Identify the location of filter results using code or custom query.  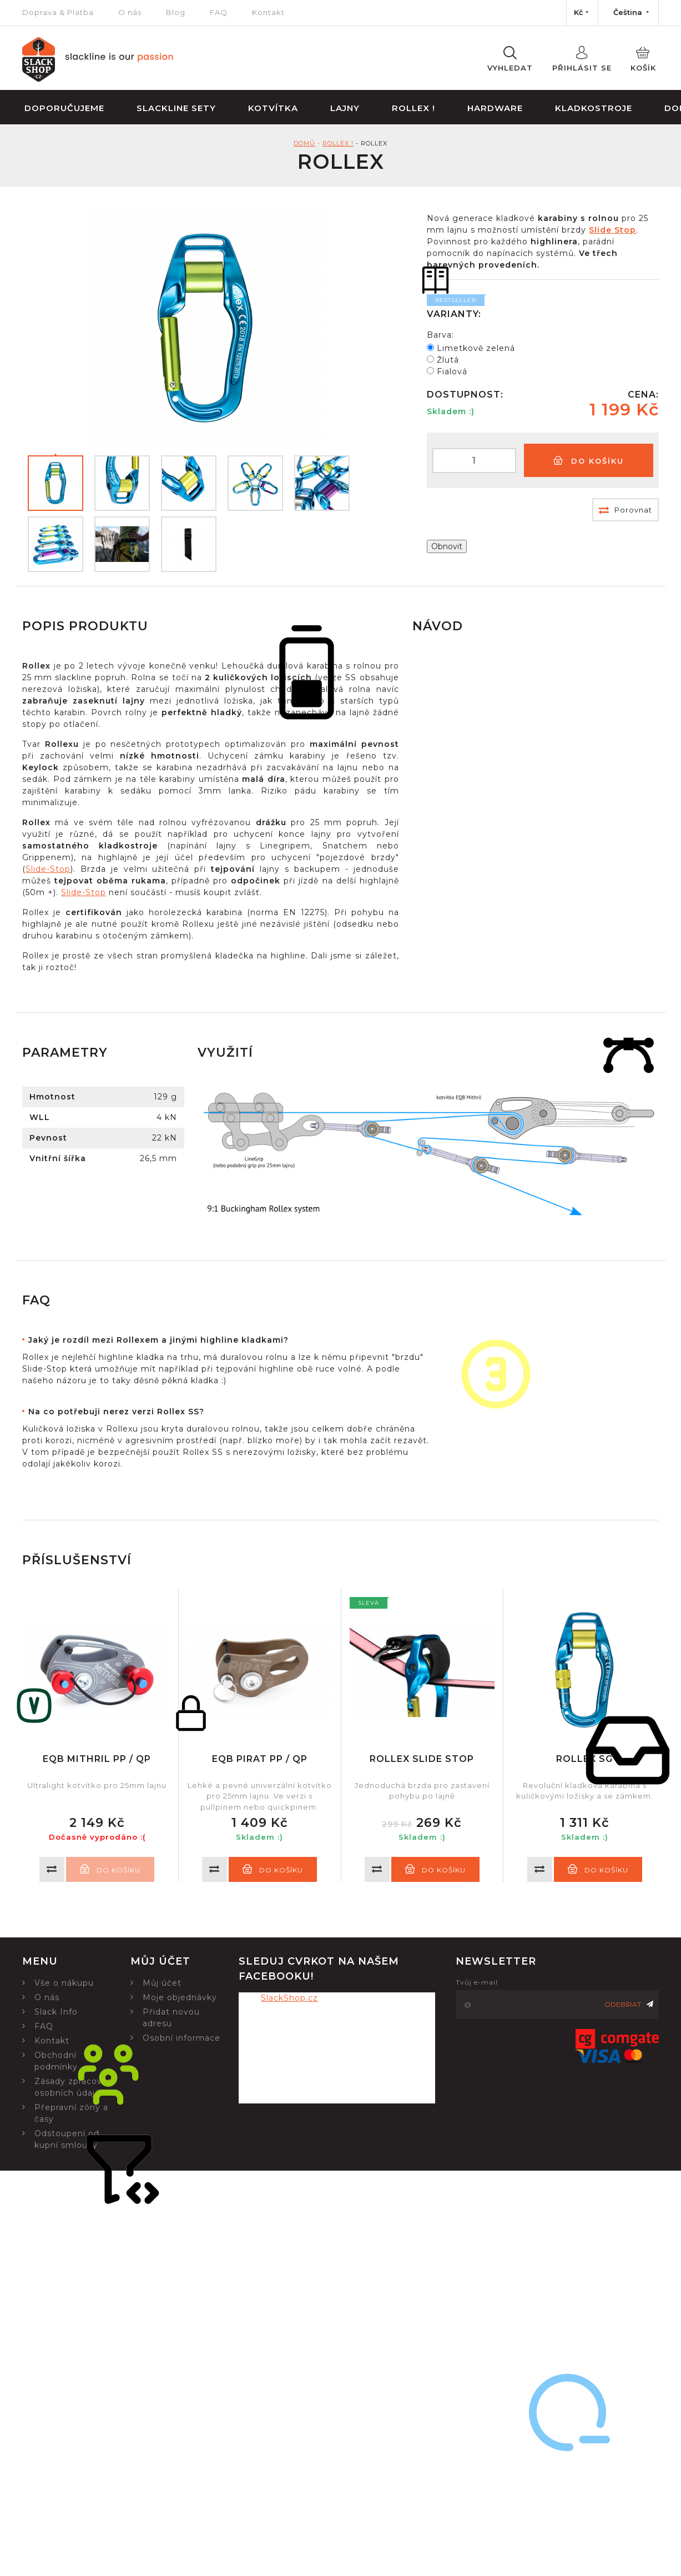
(119, 2167).